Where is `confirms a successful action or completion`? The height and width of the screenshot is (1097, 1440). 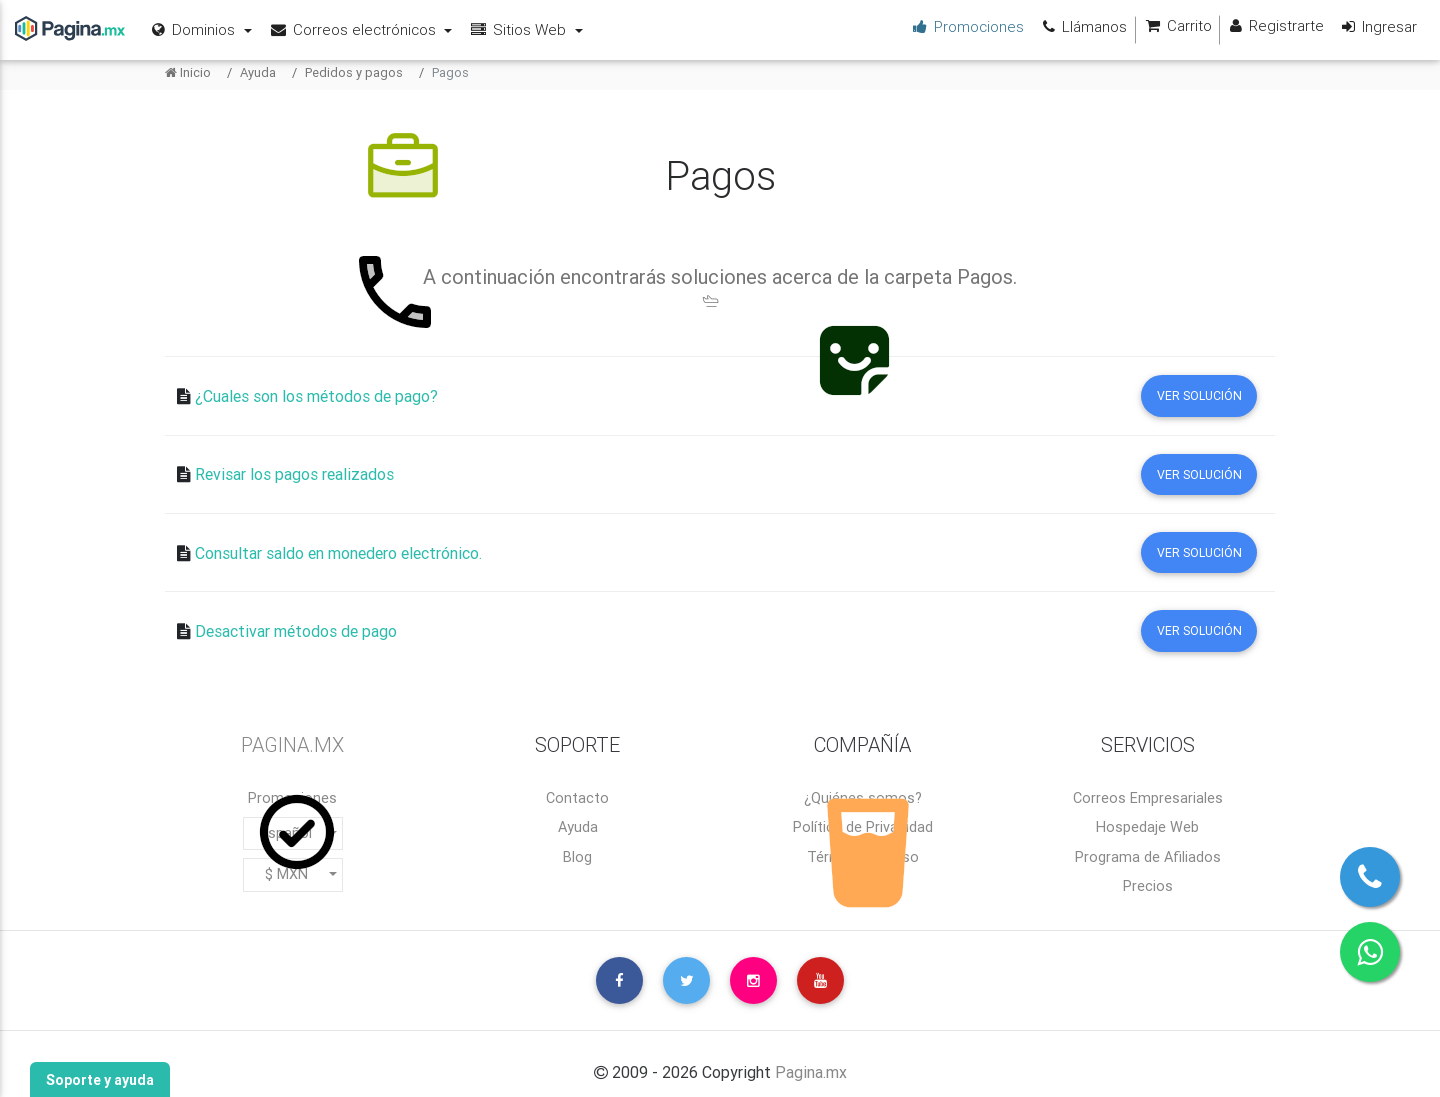 confirms a successful action or completion is located at coordinates (297, 832).